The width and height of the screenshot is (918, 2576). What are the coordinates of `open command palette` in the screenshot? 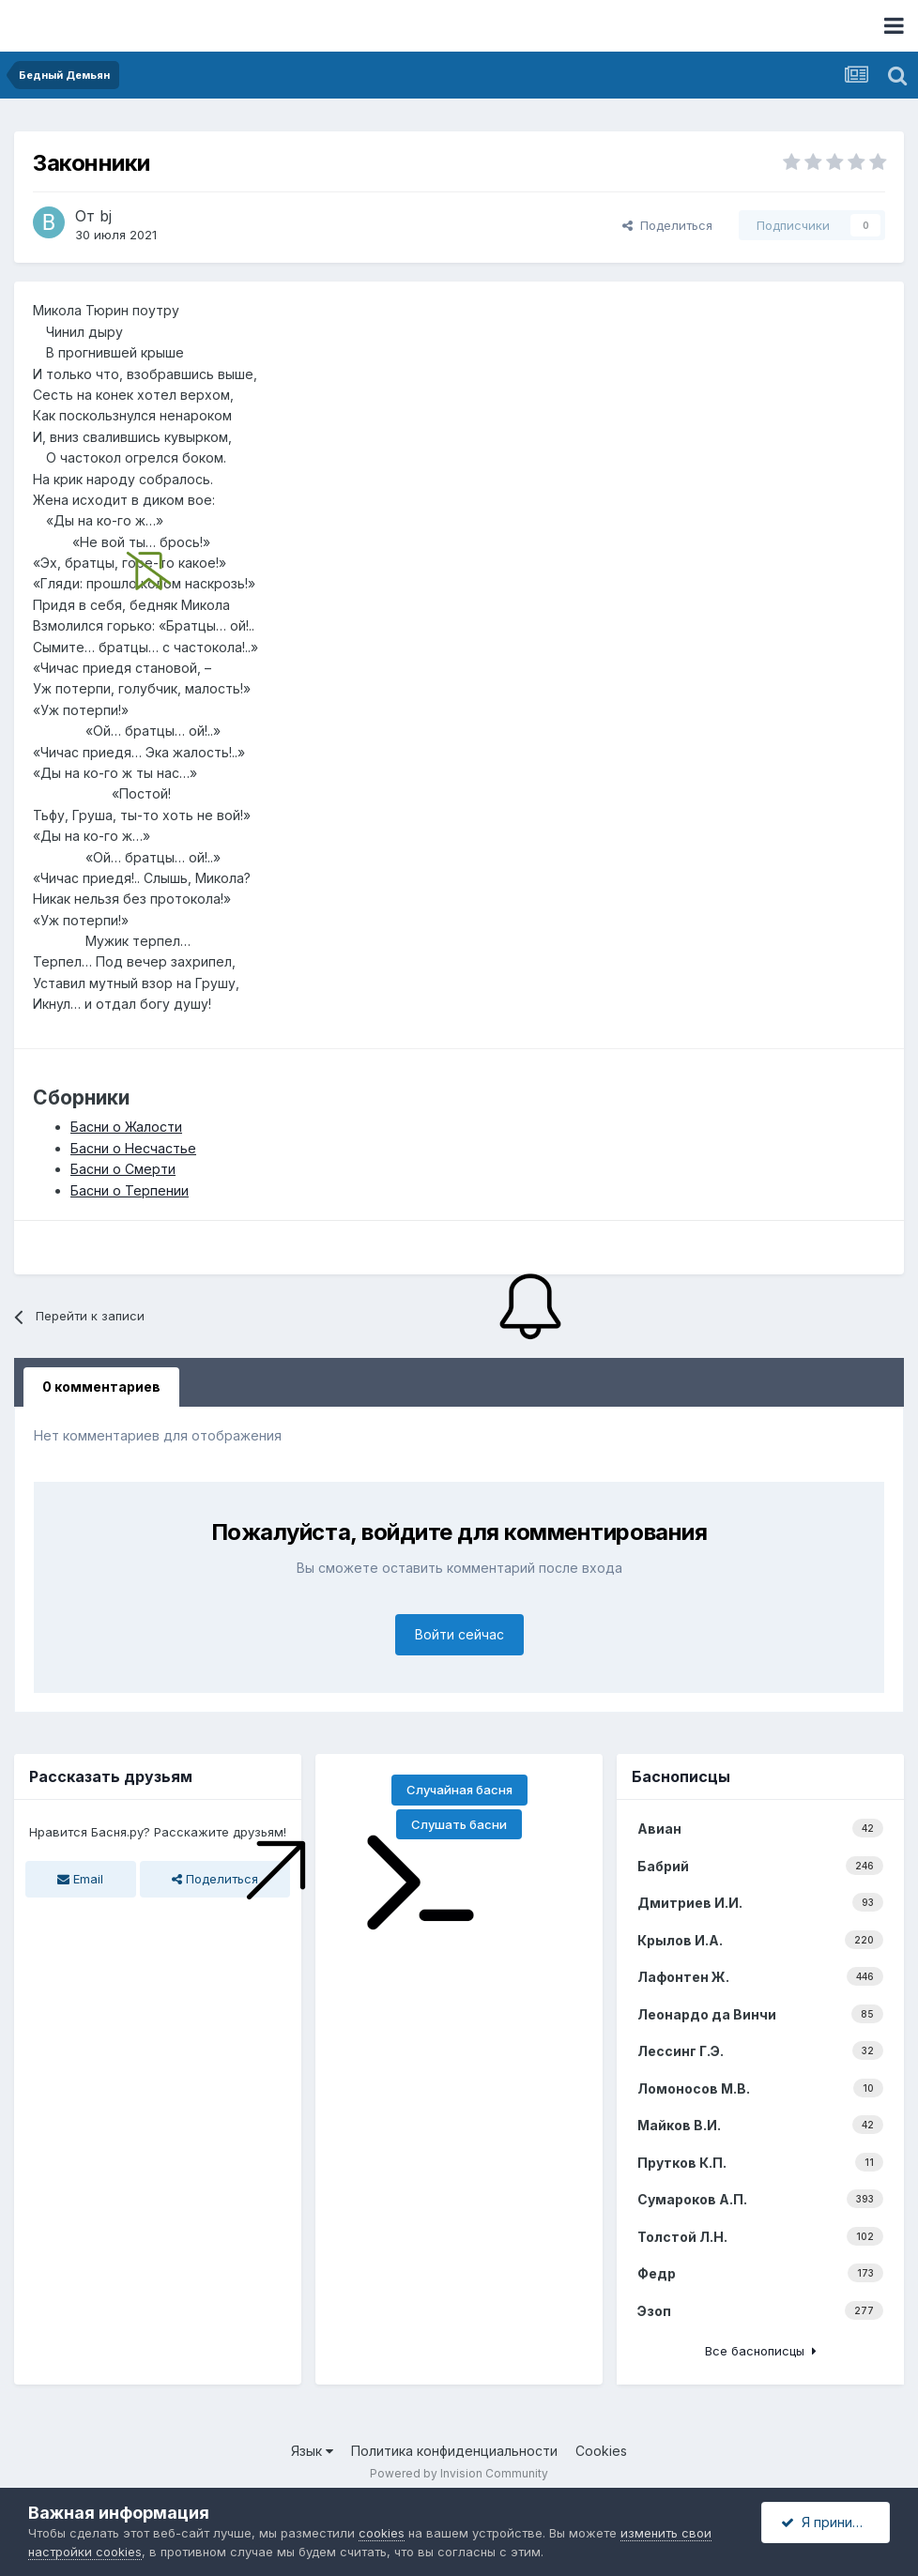 It's located at (419, 1882).